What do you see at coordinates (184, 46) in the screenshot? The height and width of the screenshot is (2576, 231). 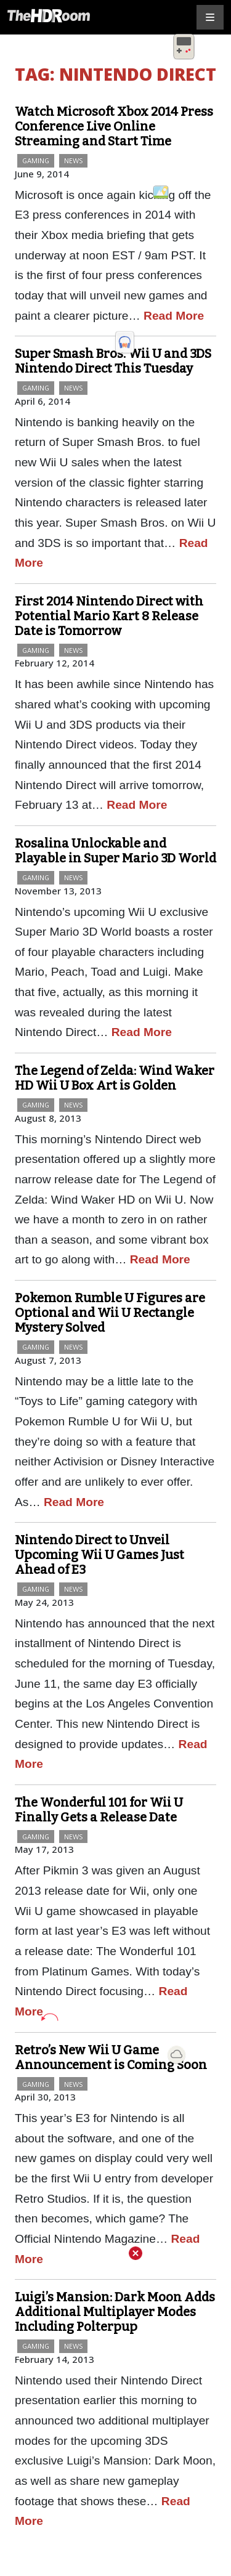 I see `open the games application` at bounding box center [184, 46].